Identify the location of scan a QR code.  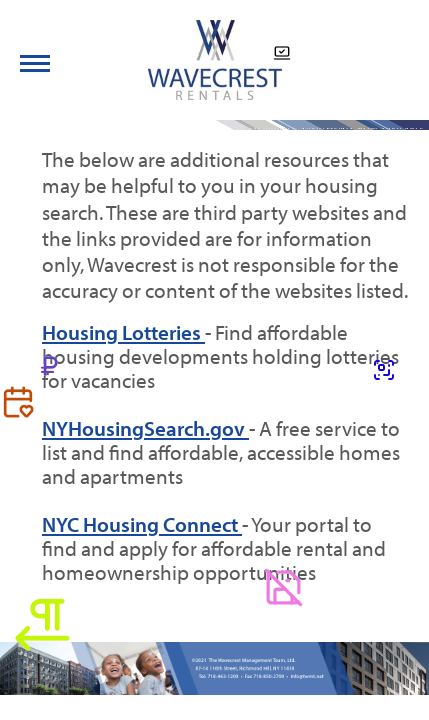
(384, 370).